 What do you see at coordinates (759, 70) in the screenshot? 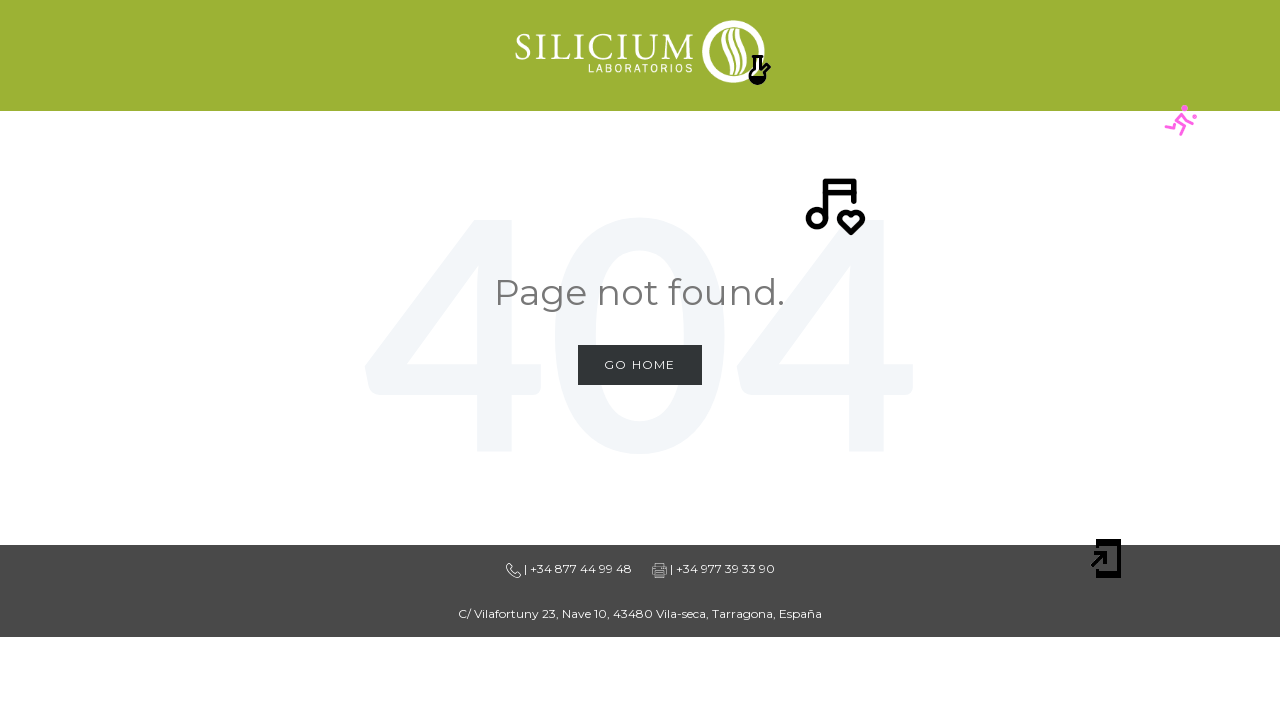
I see `access smoking or cannabis-related content` at bounding box center [759, 70].